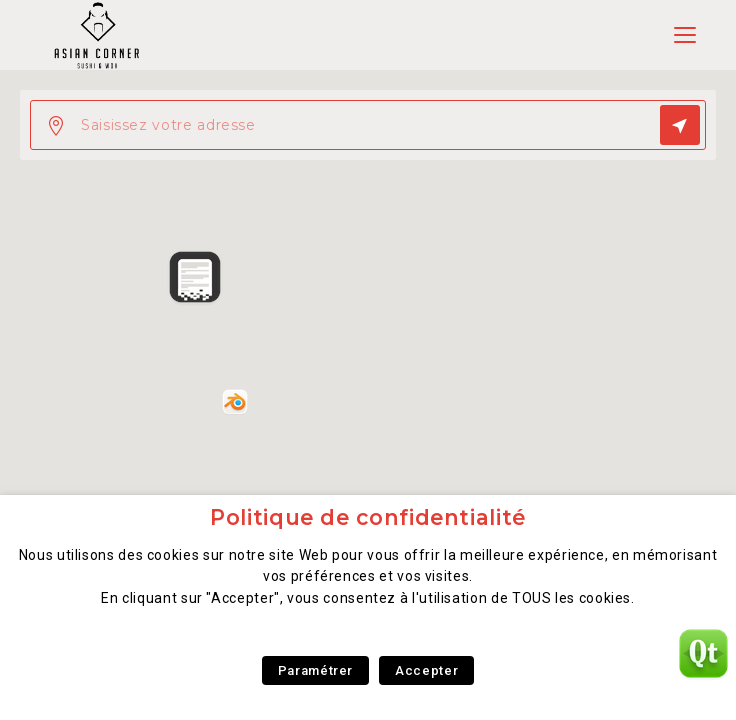 This screenshot has width=736, height=720. Describe the element at coordinates (195, 277) in the screenshot. I see `open Buffer text editor app` at that location.